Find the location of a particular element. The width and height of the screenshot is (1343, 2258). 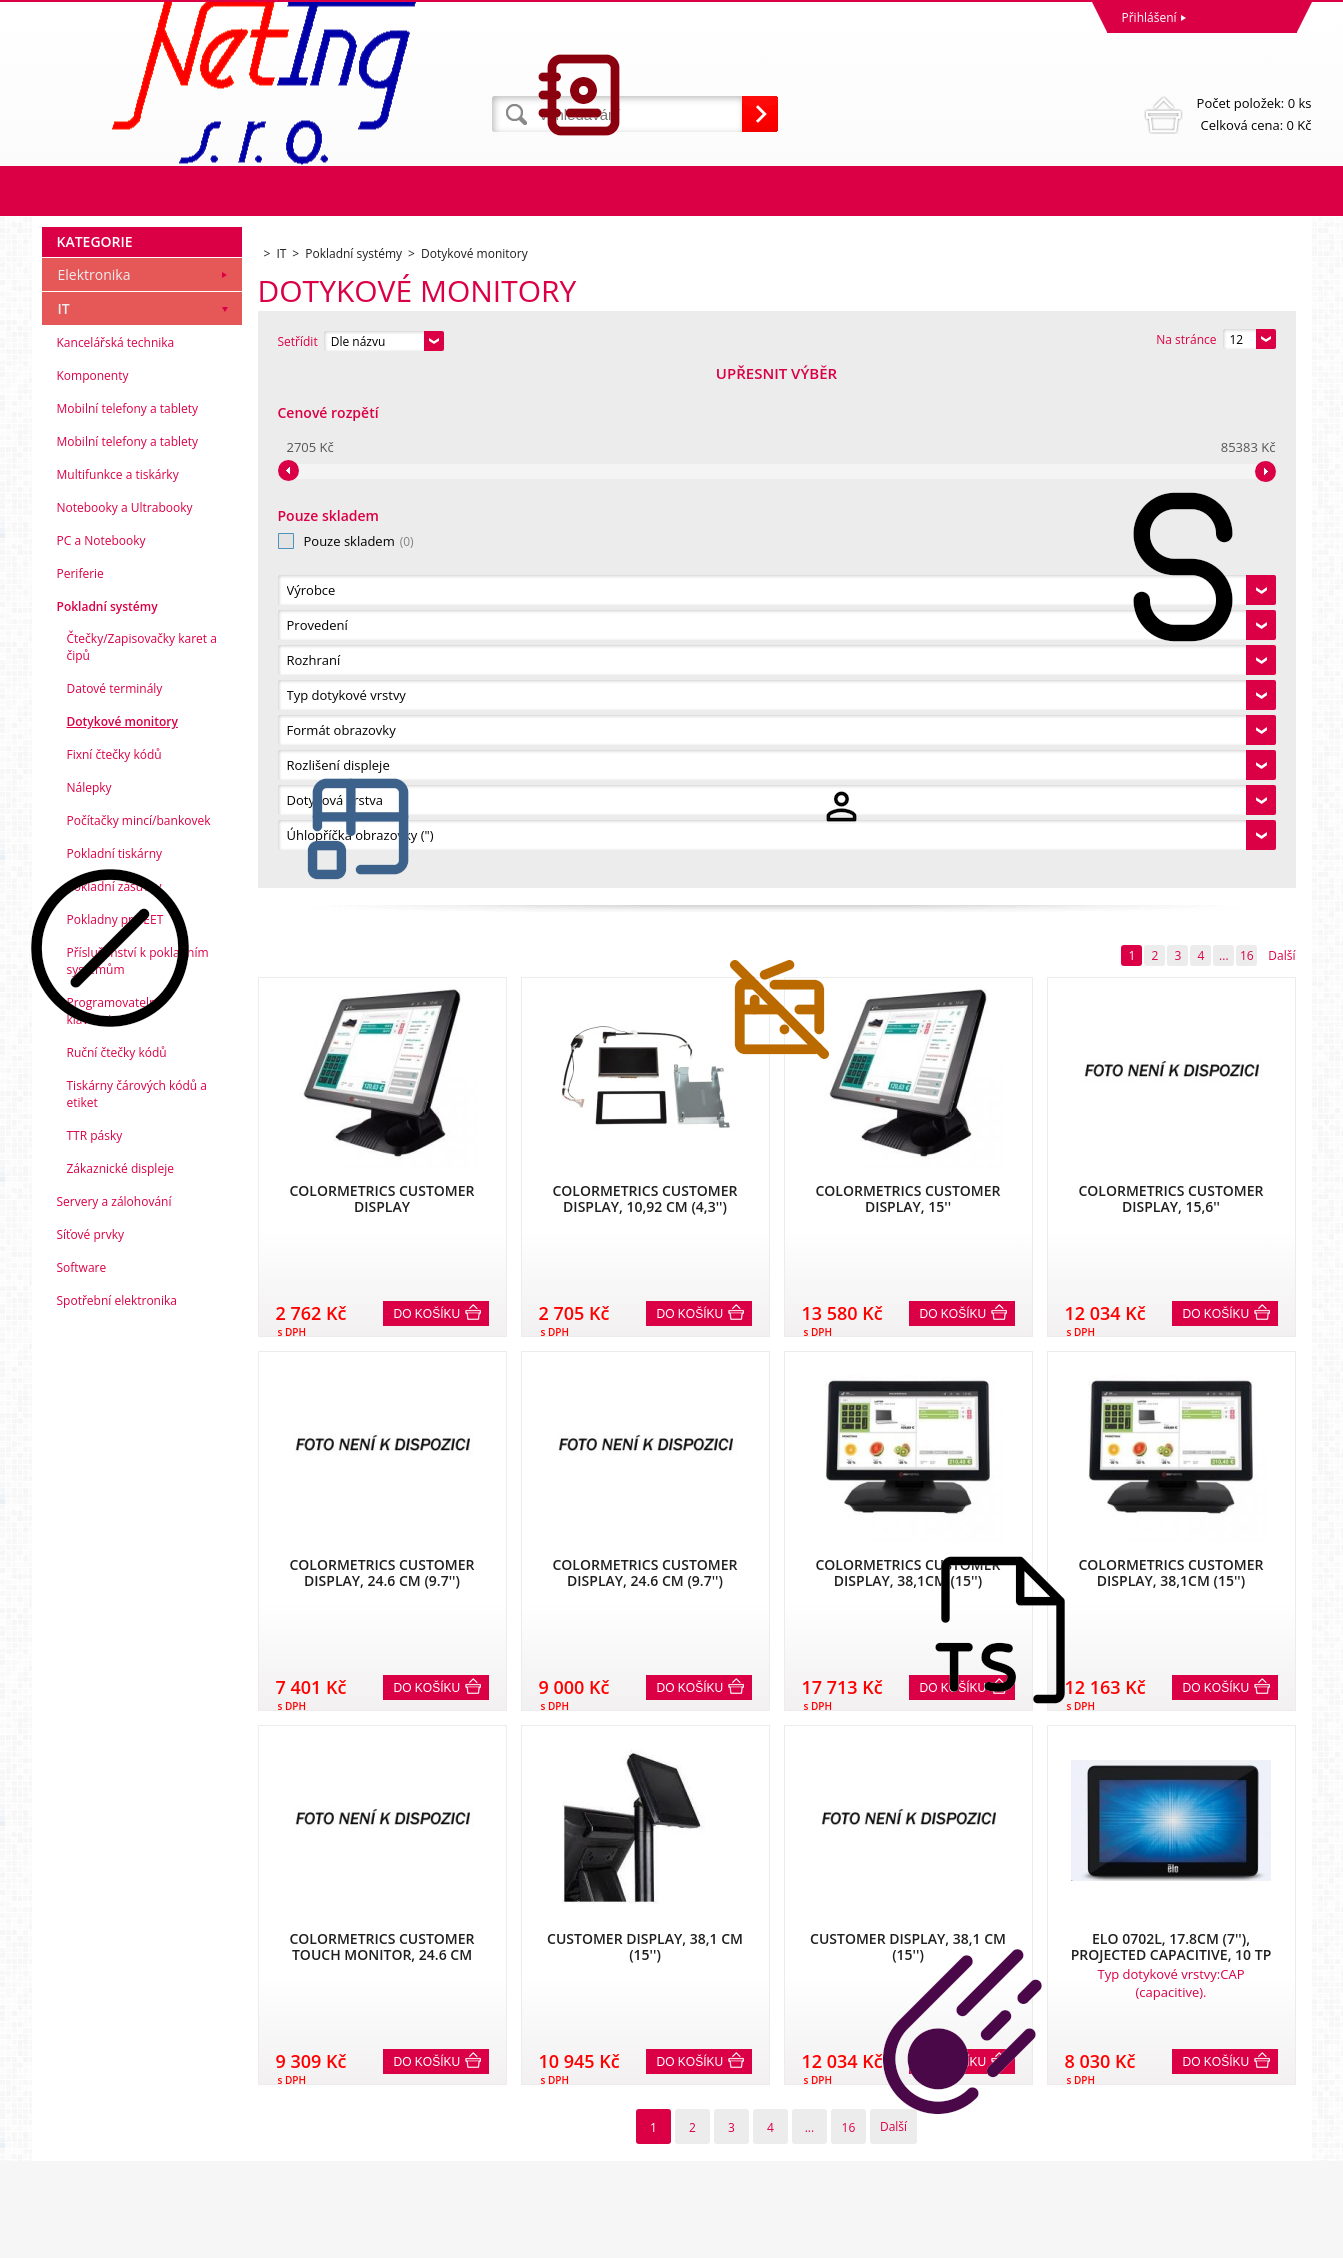

skip this item or step is located at coordinates (110, 948).